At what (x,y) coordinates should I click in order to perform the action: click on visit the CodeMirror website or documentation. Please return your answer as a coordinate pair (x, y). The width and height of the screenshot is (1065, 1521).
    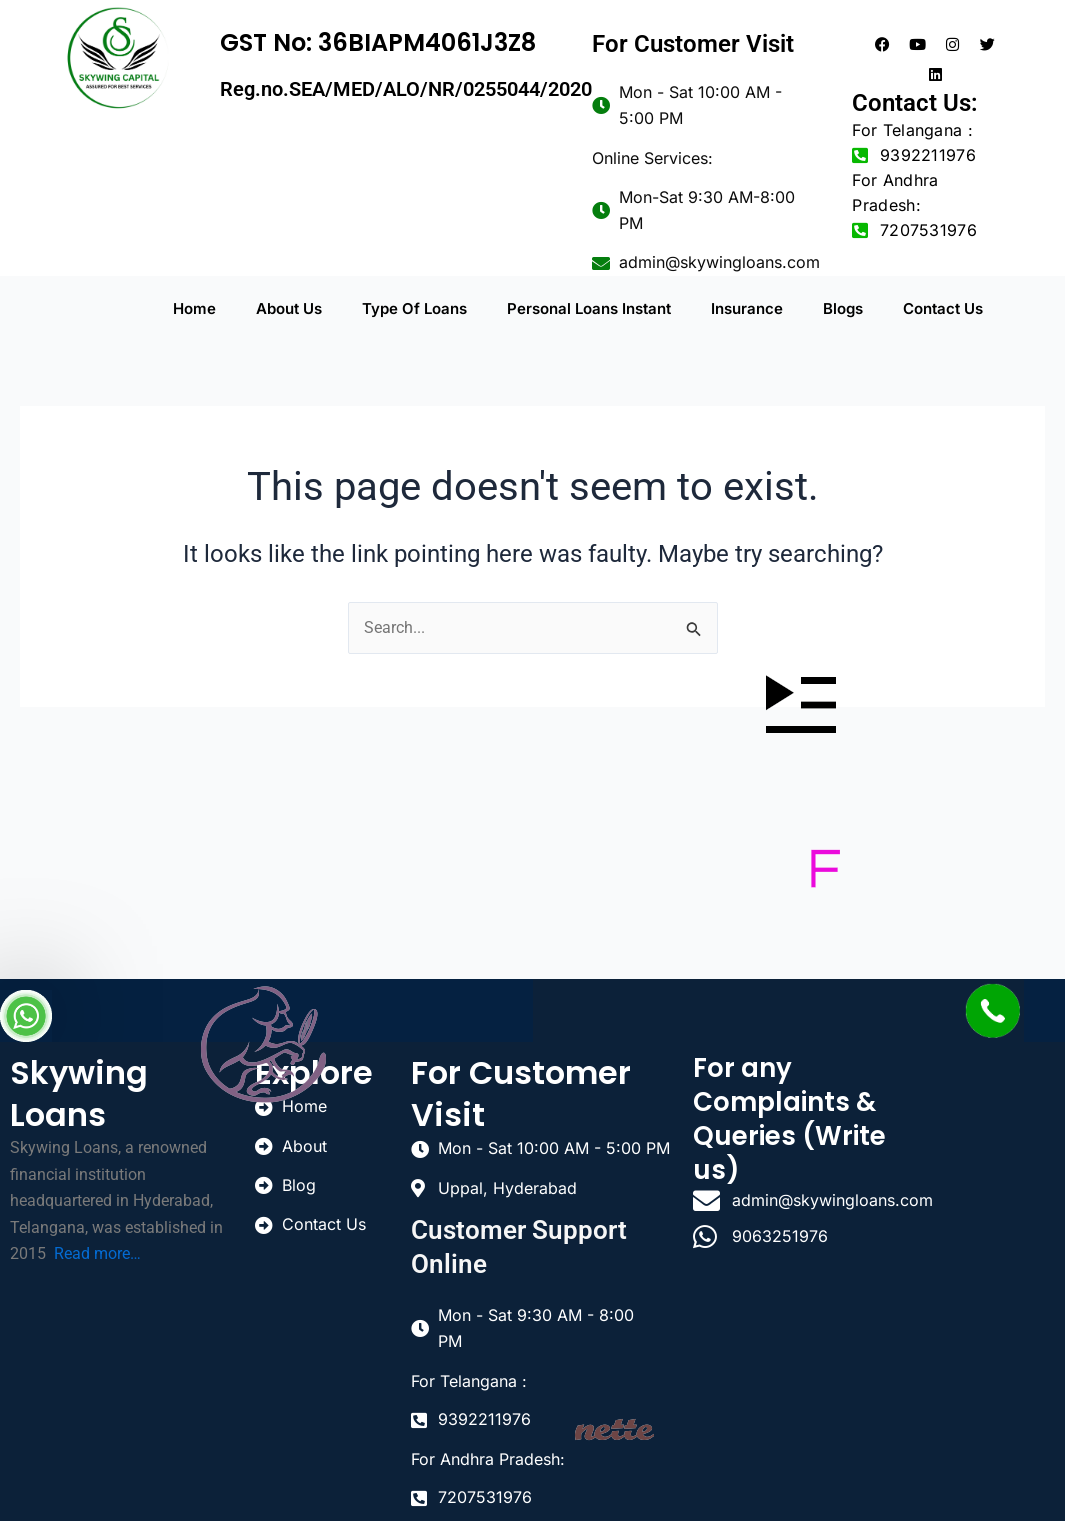
    Looking at the image, I should click on (263, 1044).